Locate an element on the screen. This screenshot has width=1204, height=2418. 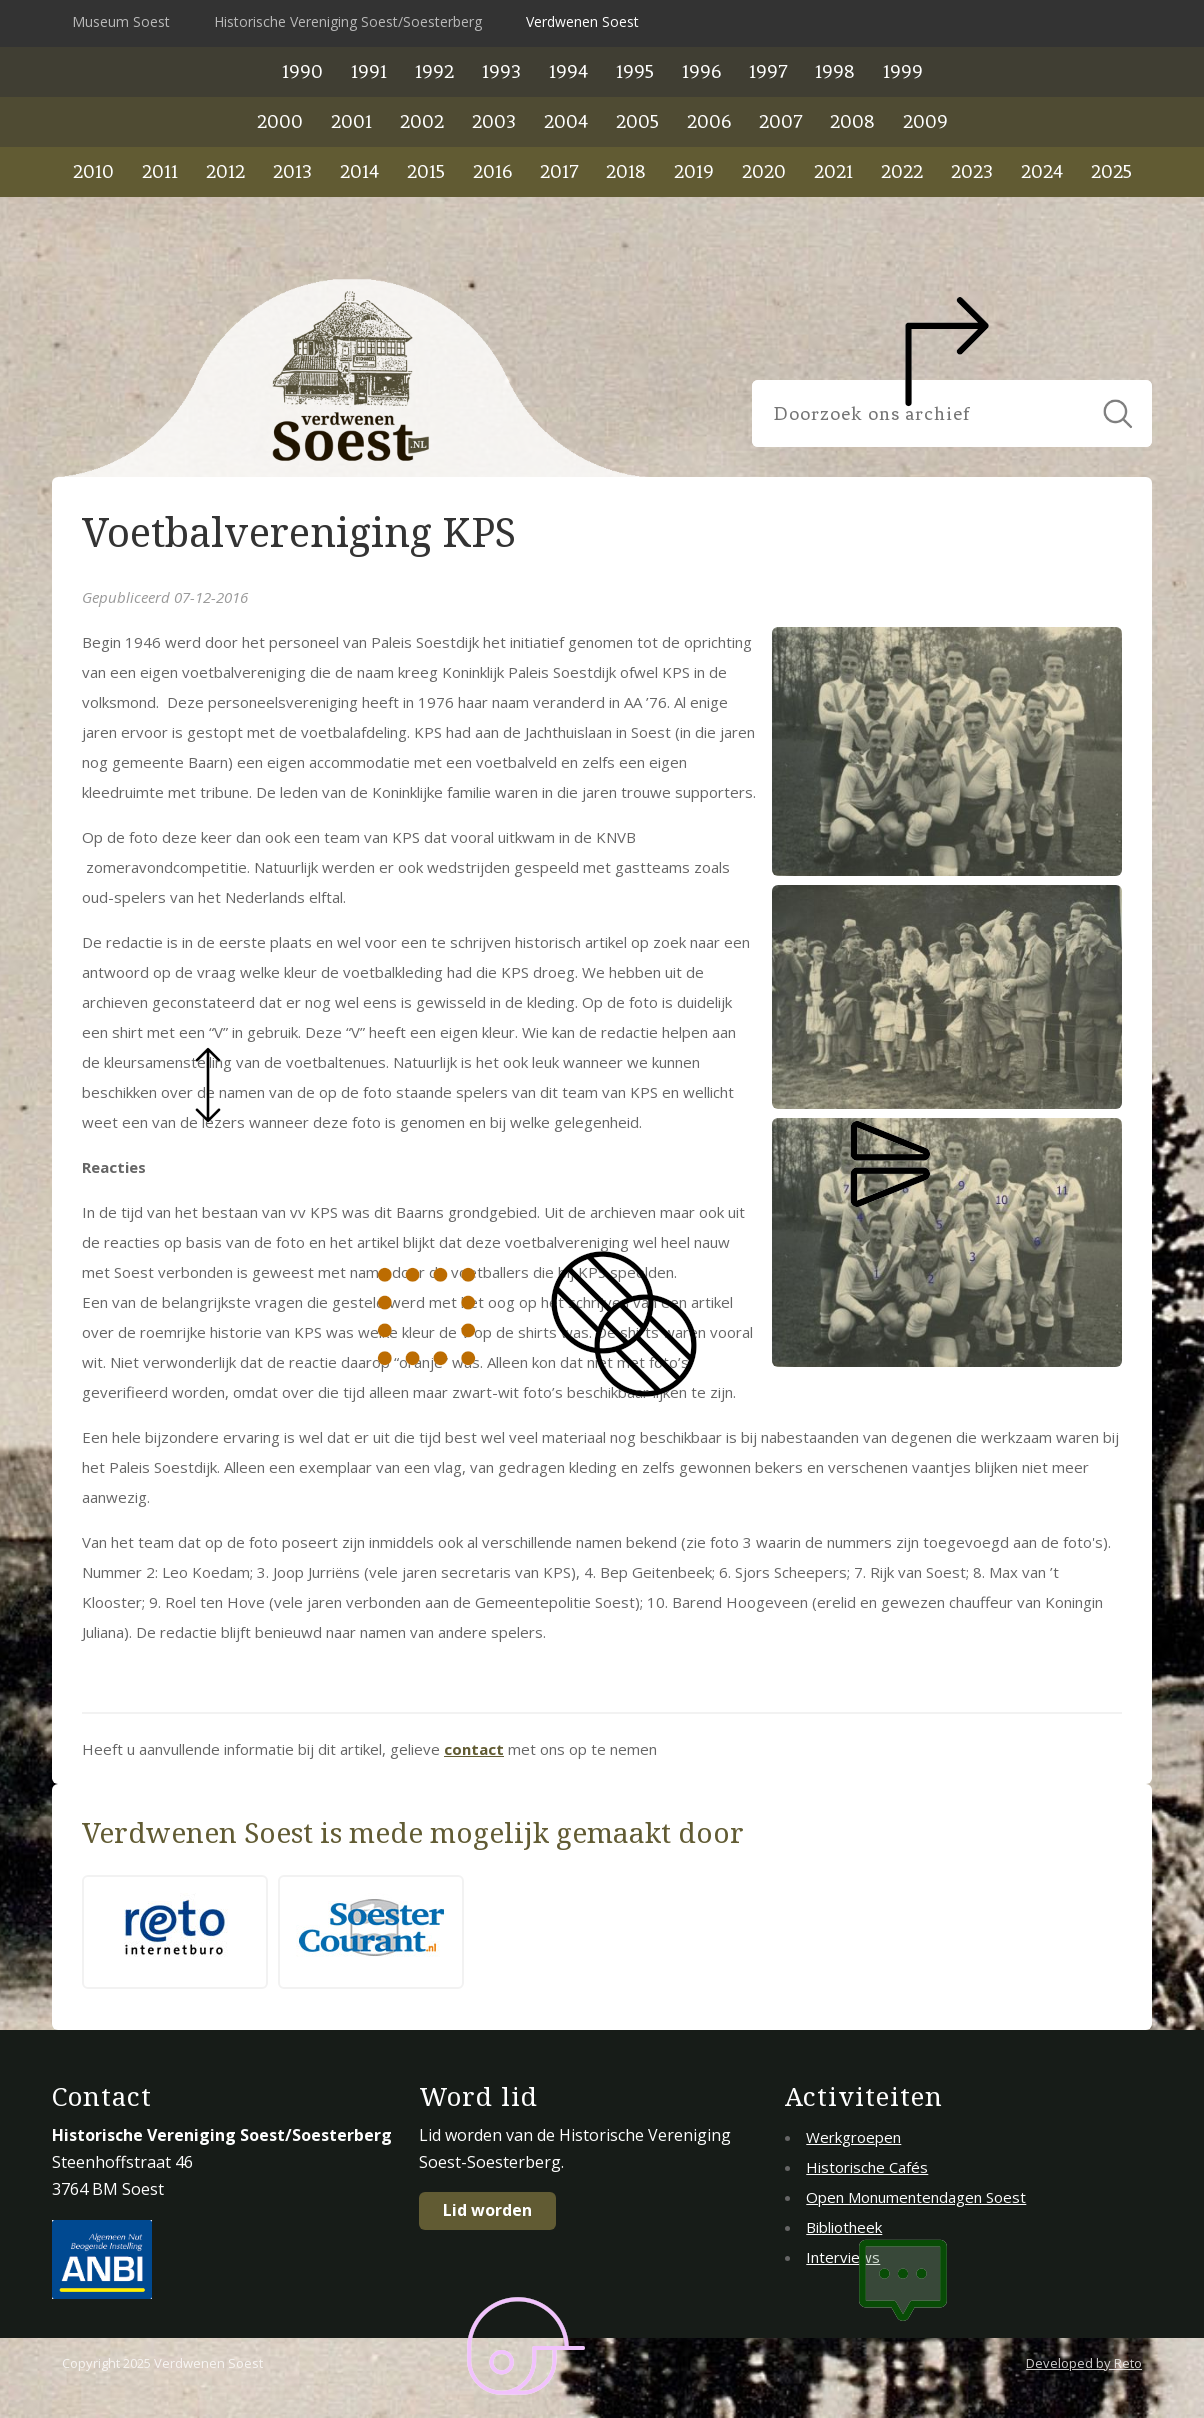
remove all borders from selected cells is located at coordinates (426, 1316).